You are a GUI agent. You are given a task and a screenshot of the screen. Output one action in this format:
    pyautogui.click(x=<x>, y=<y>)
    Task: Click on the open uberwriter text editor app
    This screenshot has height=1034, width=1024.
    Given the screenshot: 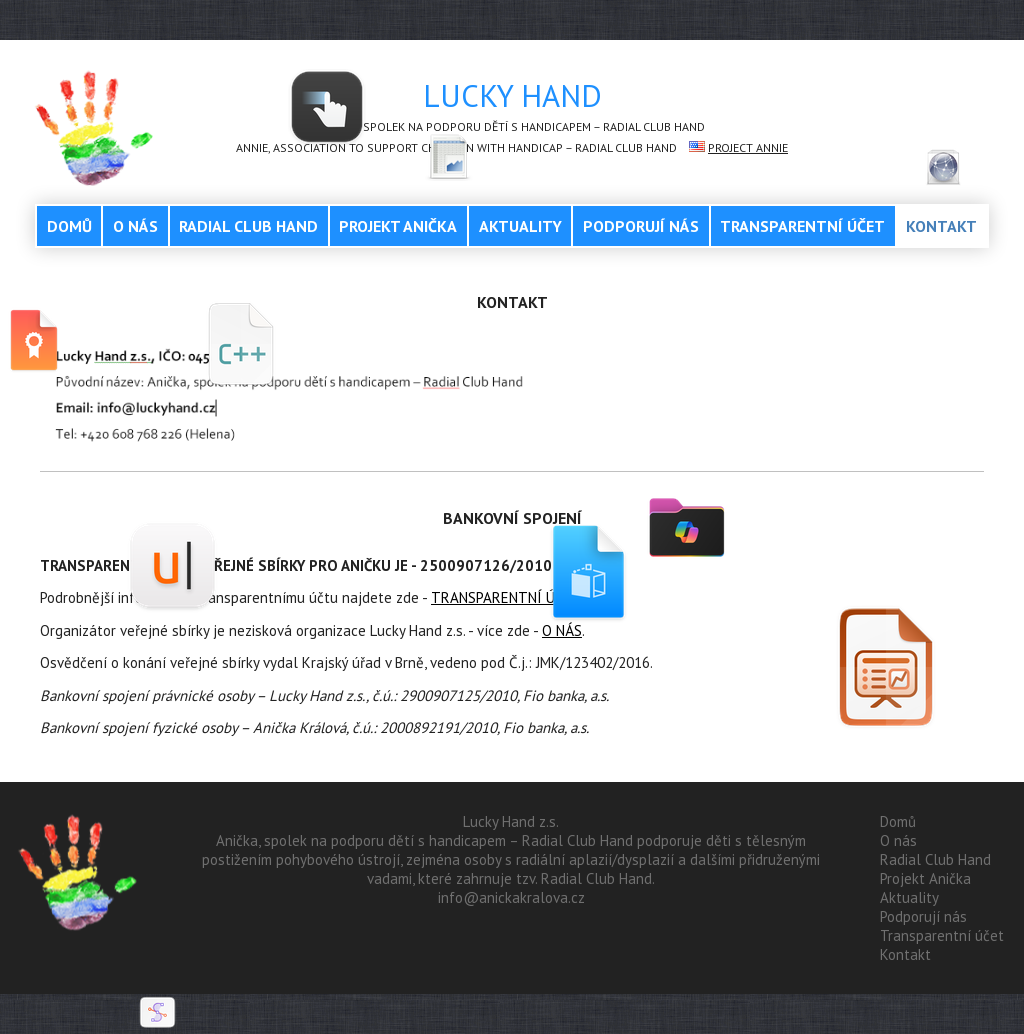 What is the action you would take?
    pyautogui.click(x=172, y=565)
    